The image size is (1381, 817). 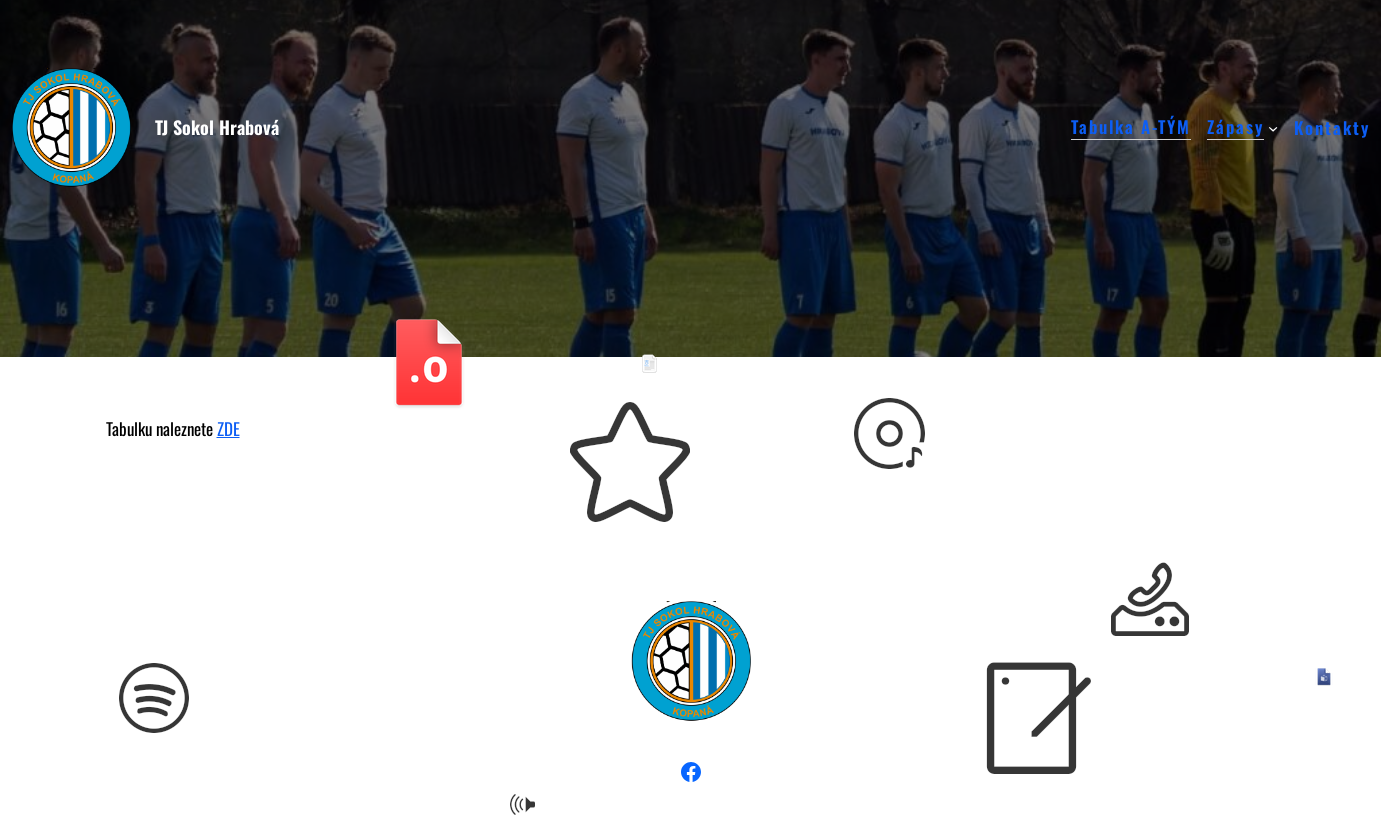 What do you see at coordinates (522, 804) in the screenshot?
I see `adjust speaker volume settings` at bounding box center [522, 804].